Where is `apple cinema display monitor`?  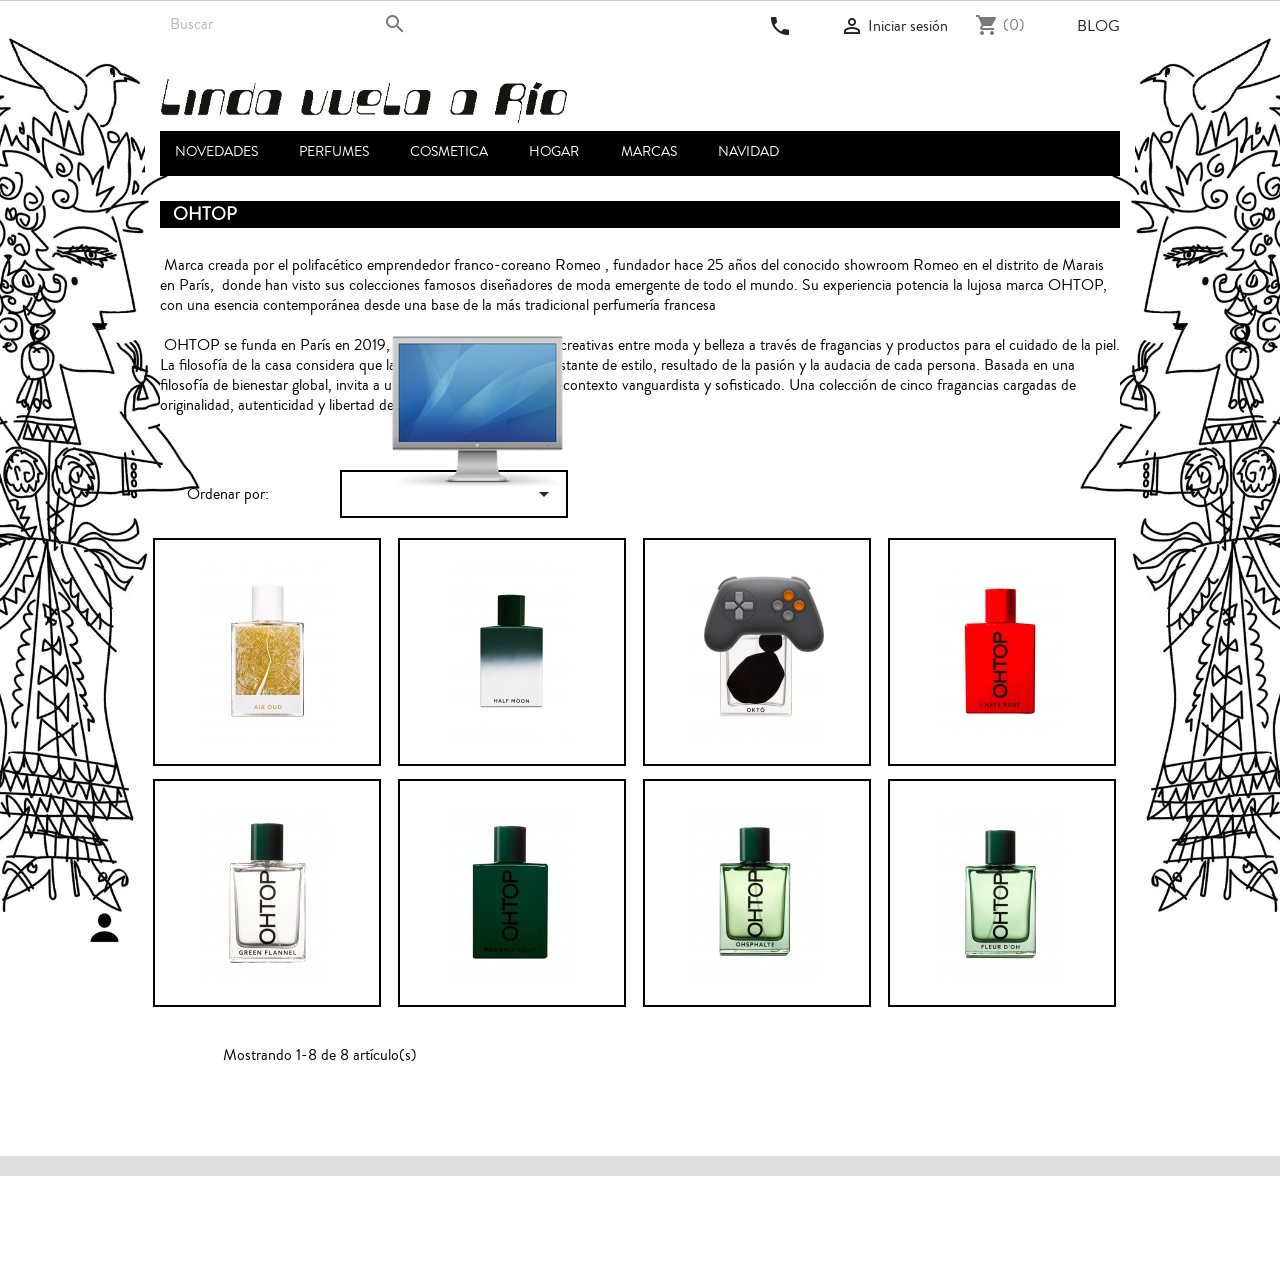 apple cinema display monitor is located at coordinates (477, 403).